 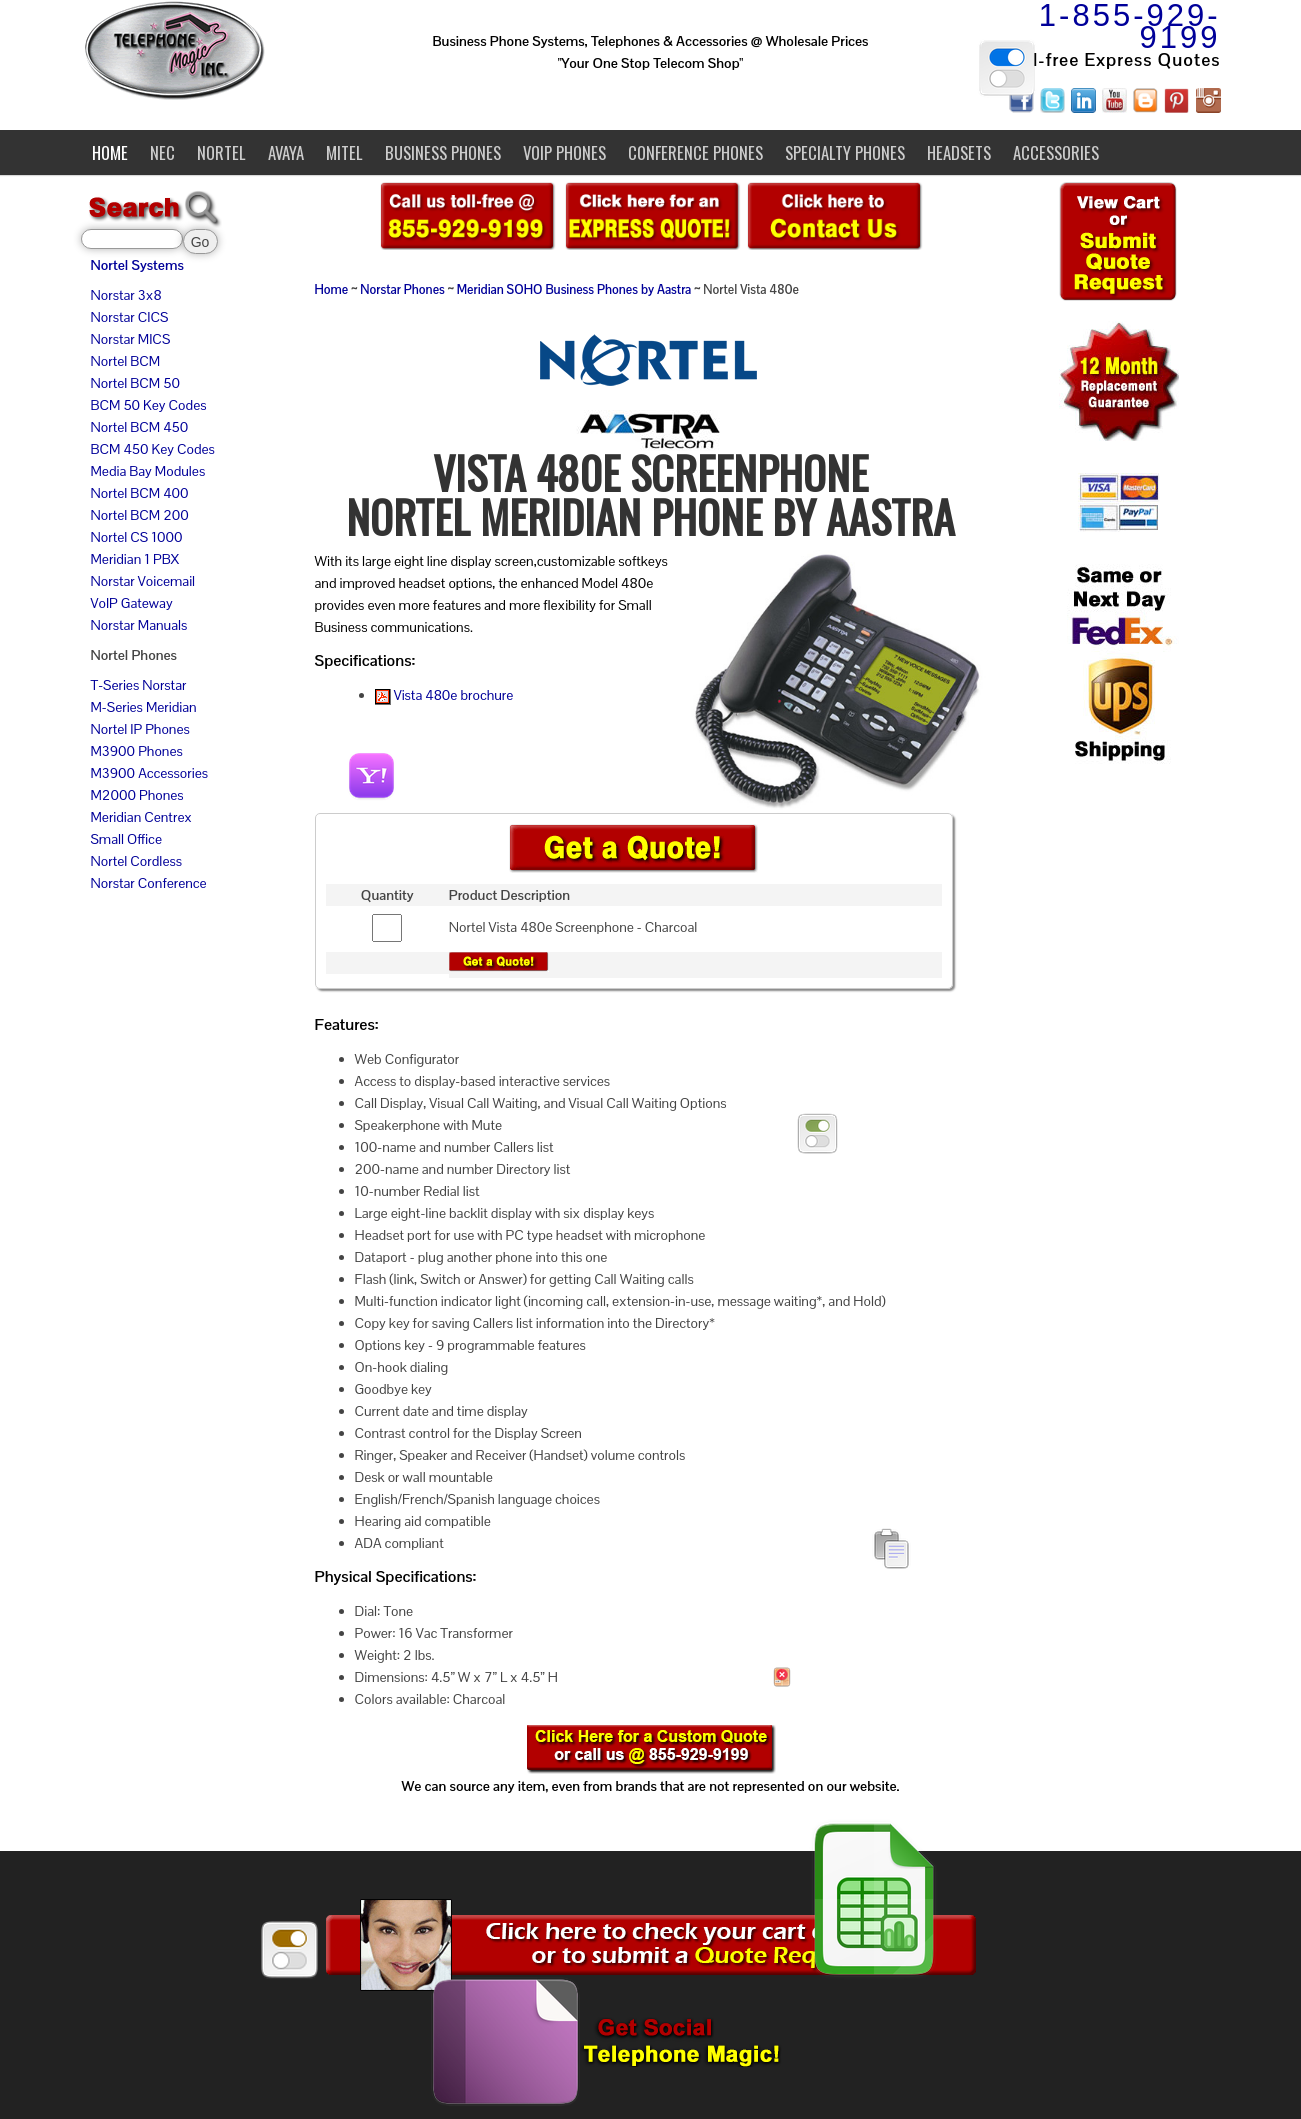 I want to click on open unity tweak tool settings, so click(x=1007, y=68).